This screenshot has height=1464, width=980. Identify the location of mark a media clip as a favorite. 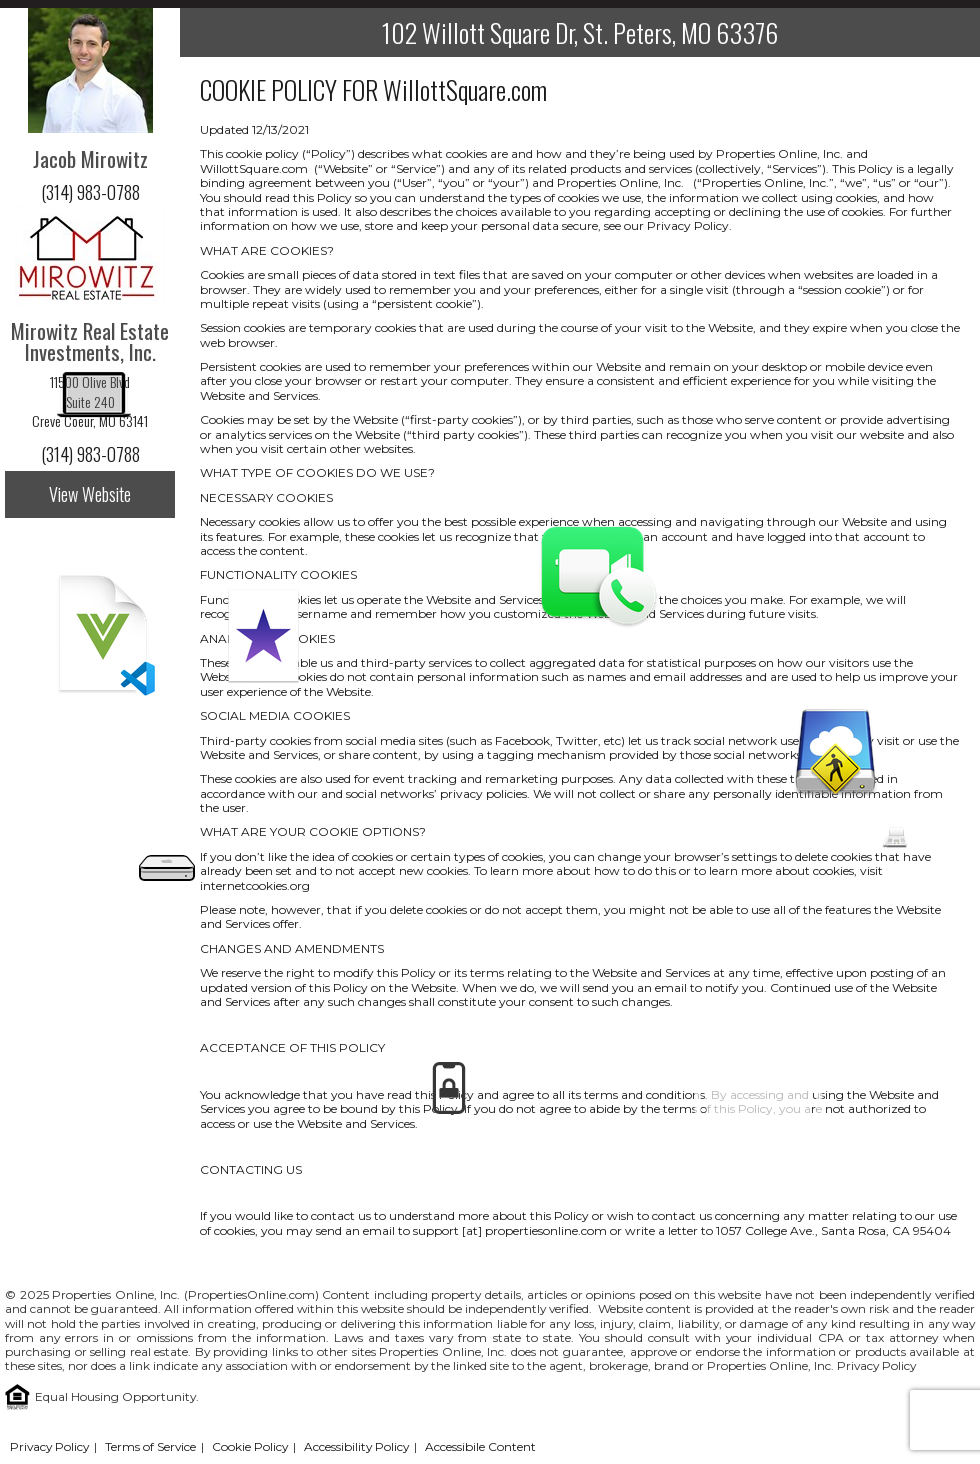
(263, 635).